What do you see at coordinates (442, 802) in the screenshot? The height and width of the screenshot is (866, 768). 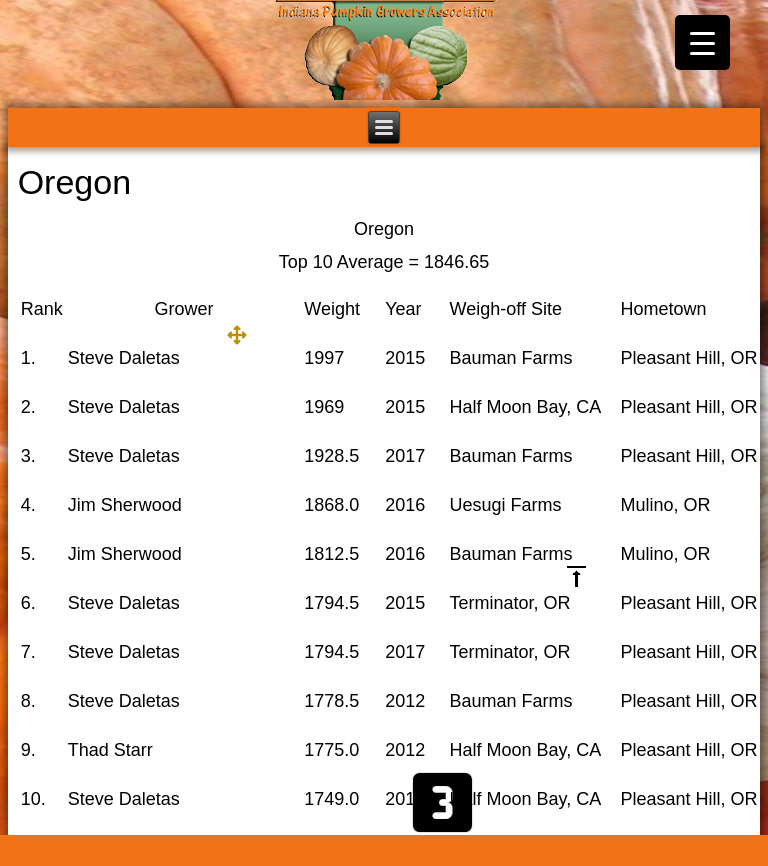 I see `step 3 in a multi-step process` at bounding box center [442, 802].